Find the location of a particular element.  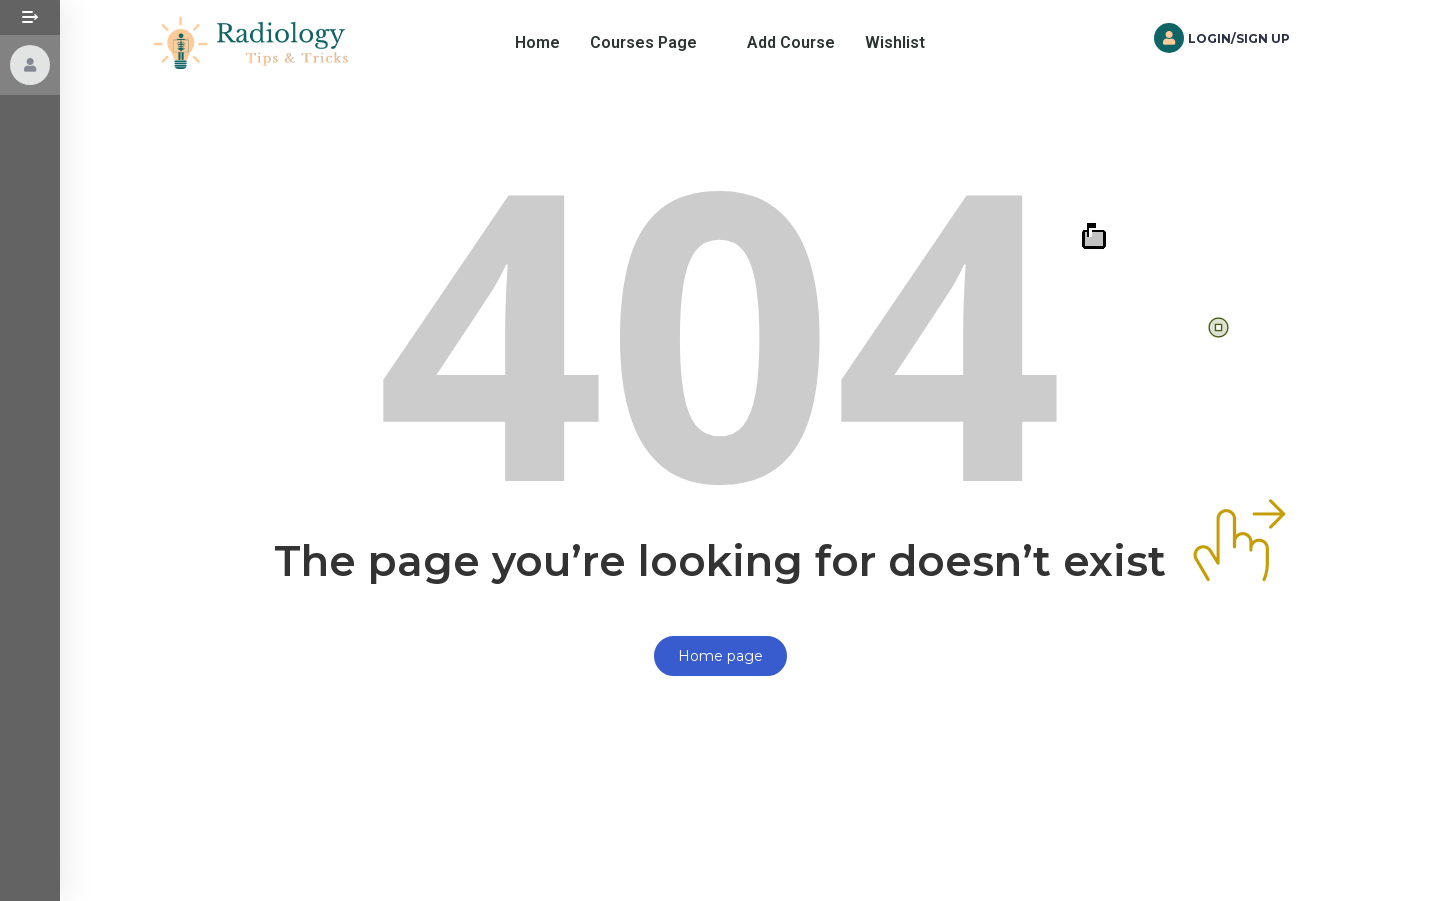

indicates new mail in your mailbox is located at coordinates (1094, 237).